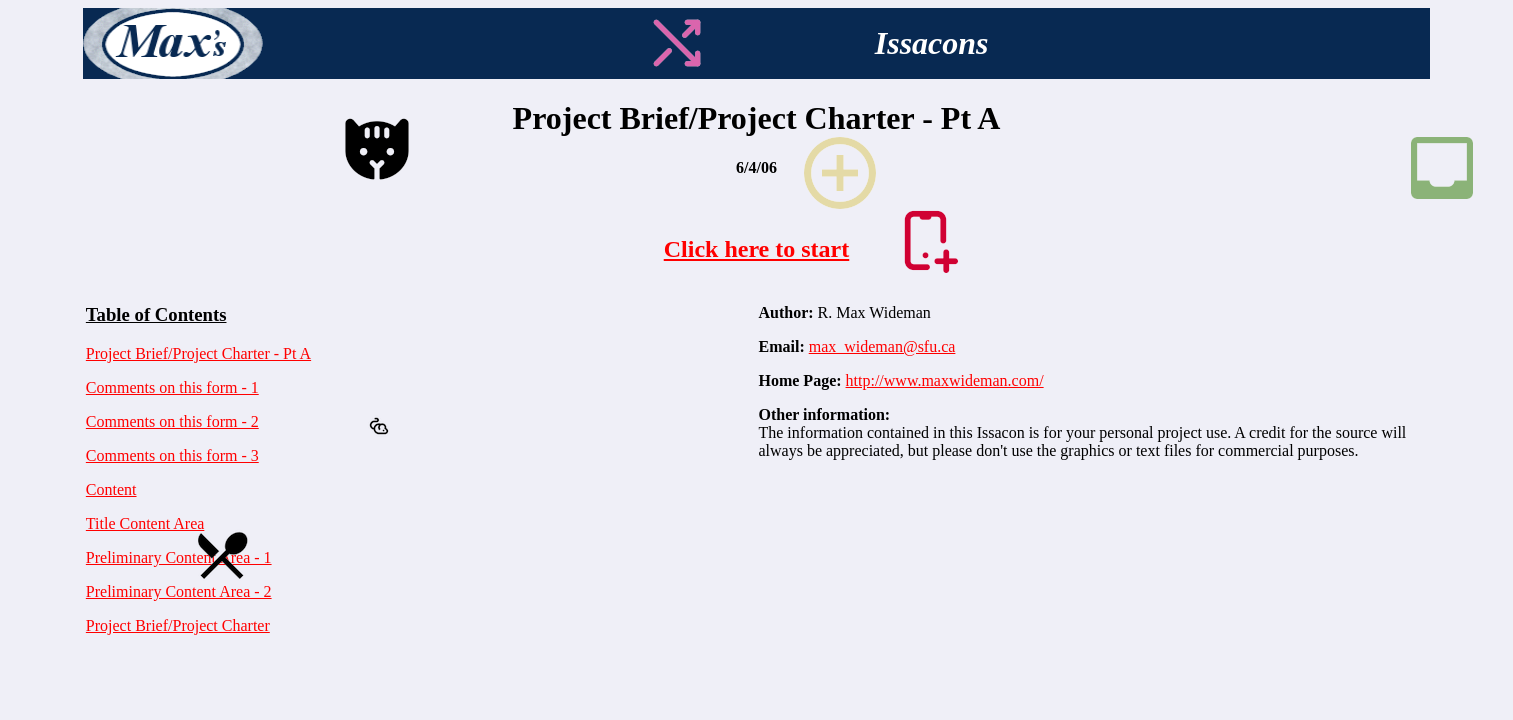  What do you see at coordinates (222, 555) in the screenshot?
I see `find nearby restaurants` at bounding box center [222, 555].